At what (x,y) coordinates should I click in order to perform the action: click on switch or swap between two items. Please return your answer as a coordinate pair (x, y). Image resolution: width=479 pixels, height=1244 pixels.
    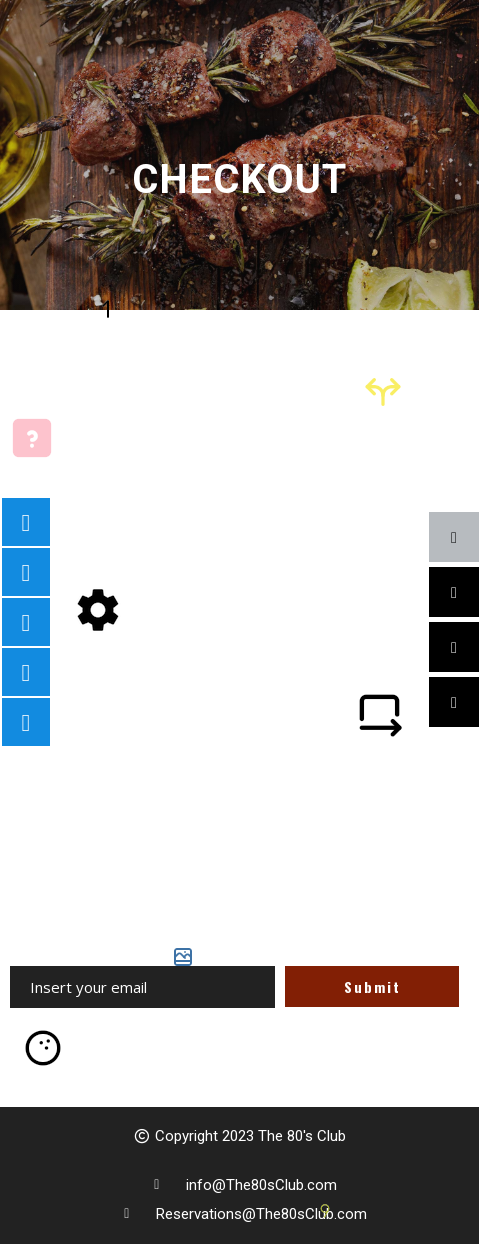
    Looking at the image, I should click on (383, 392).